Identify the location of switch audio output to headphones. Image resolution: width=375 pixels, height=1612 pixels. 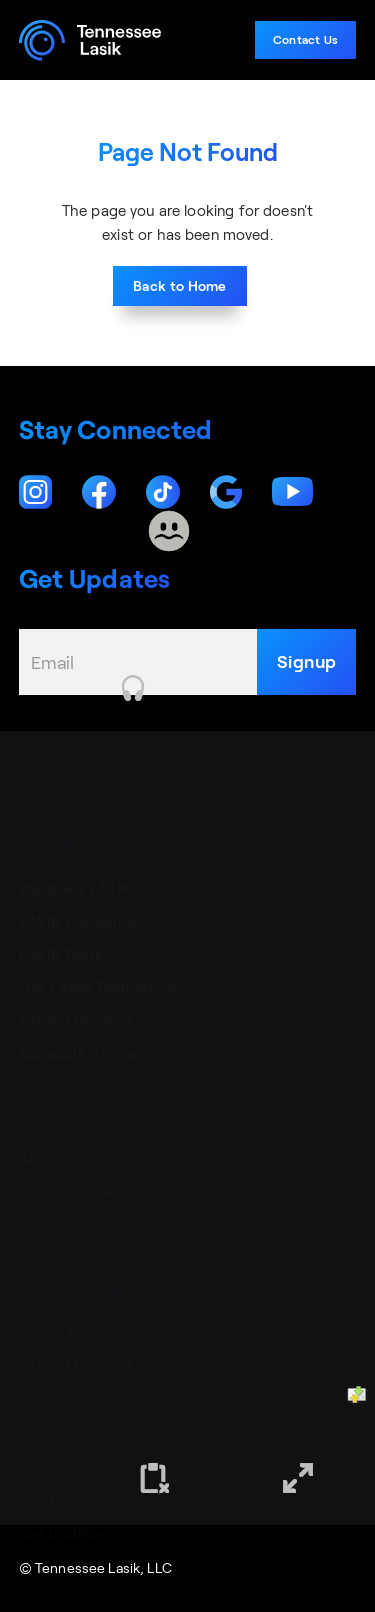
(133, 688).